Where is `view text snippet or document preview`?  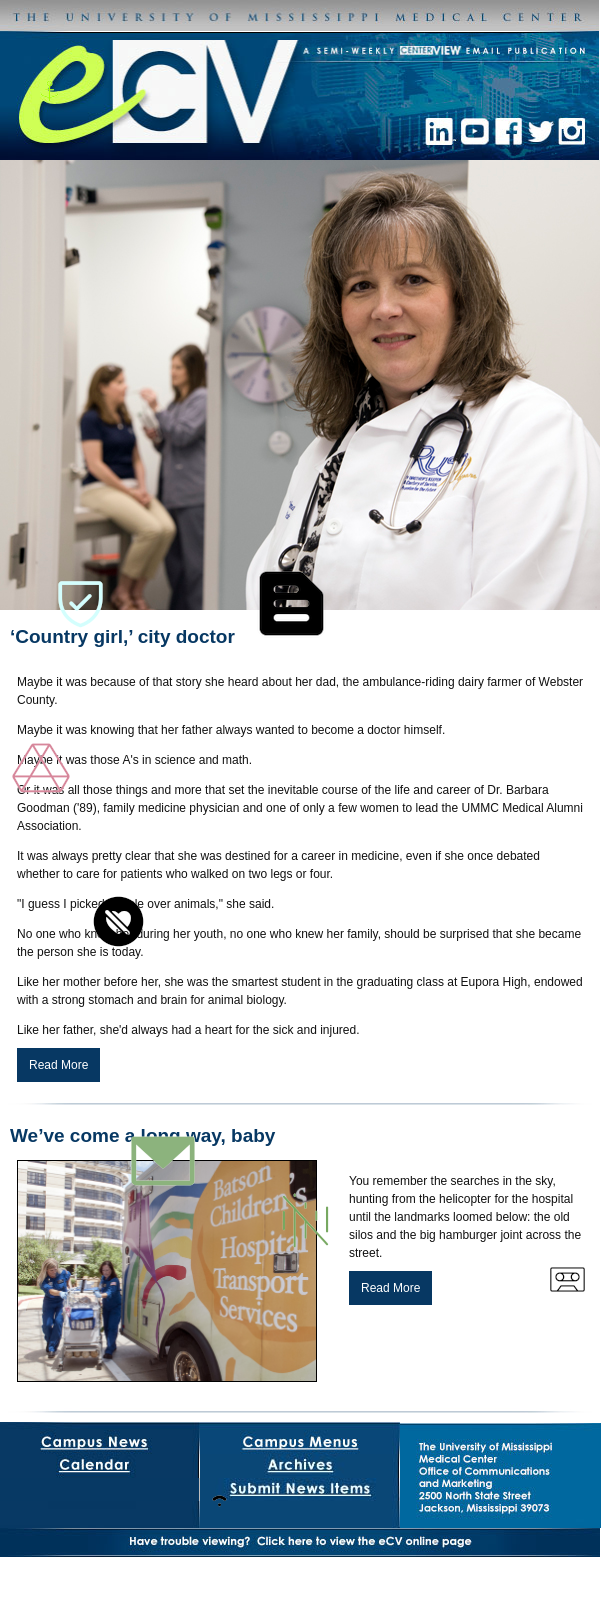 view text snippet or document preview is located at coordinates (291, 603).